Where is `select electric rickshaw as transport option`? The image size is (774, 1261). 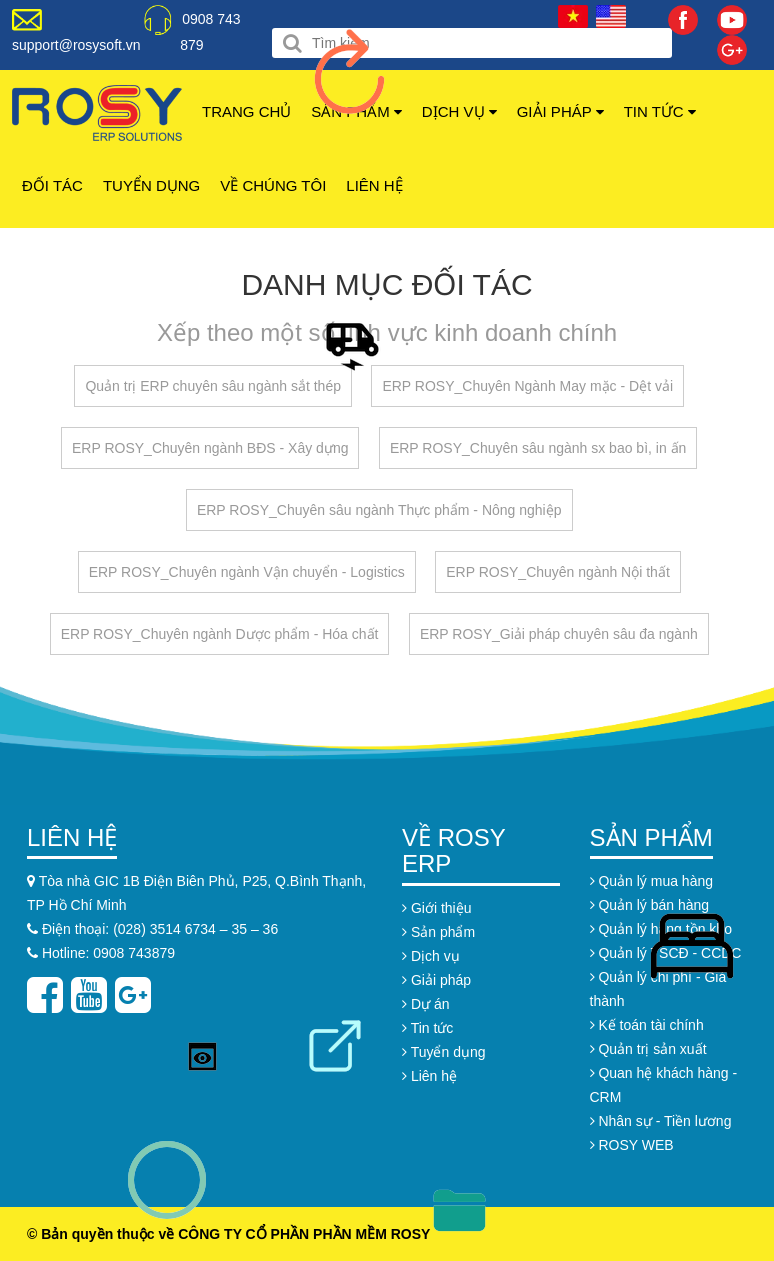 select electric rickshaw as transport option is located at coordinates (352, 344).